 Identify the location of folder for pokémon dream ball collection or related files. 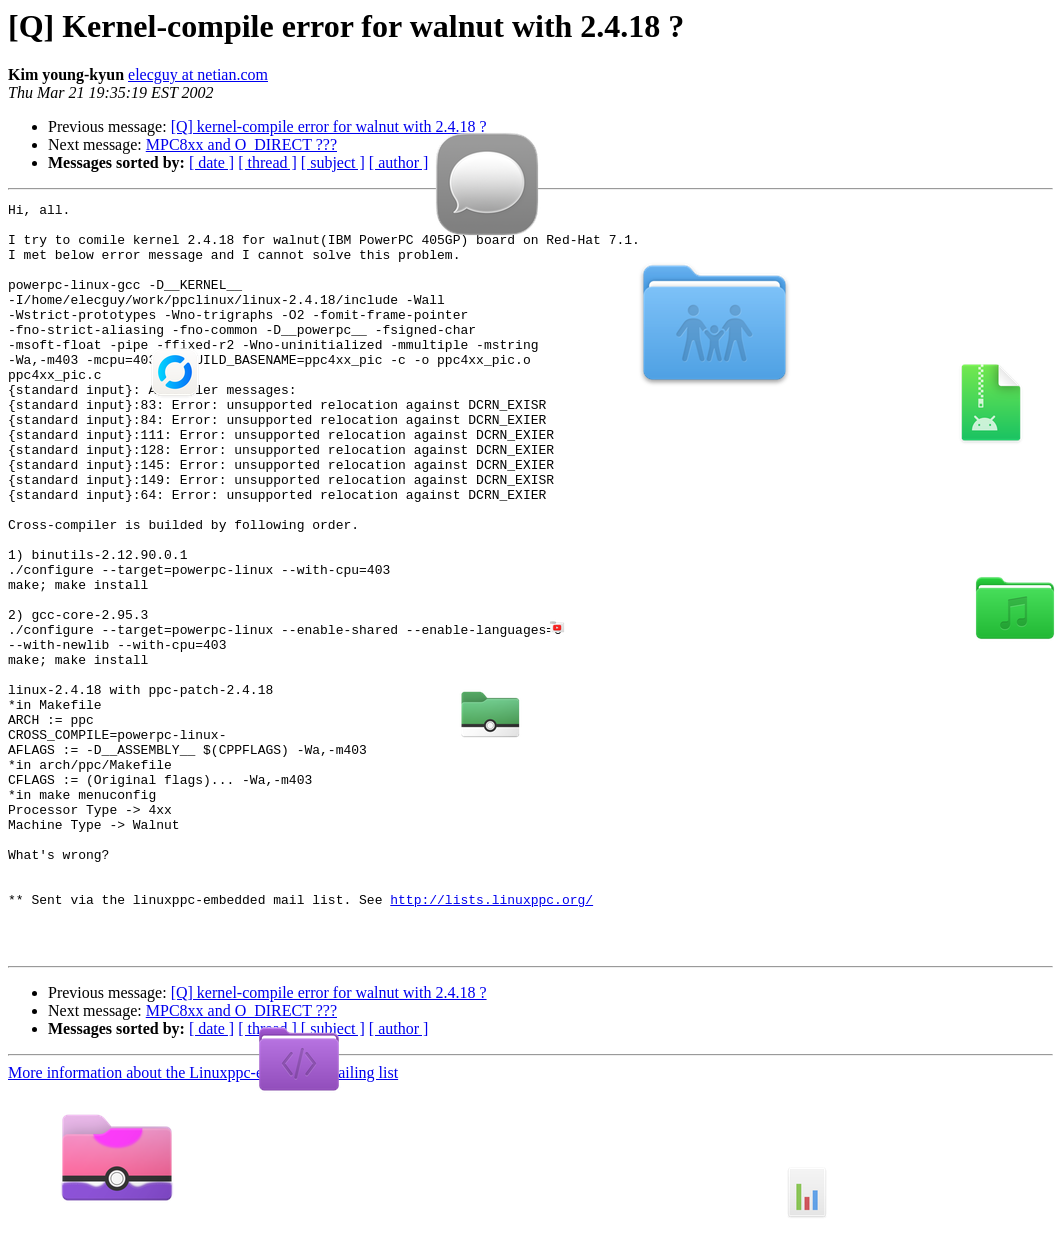
(116, 1160).